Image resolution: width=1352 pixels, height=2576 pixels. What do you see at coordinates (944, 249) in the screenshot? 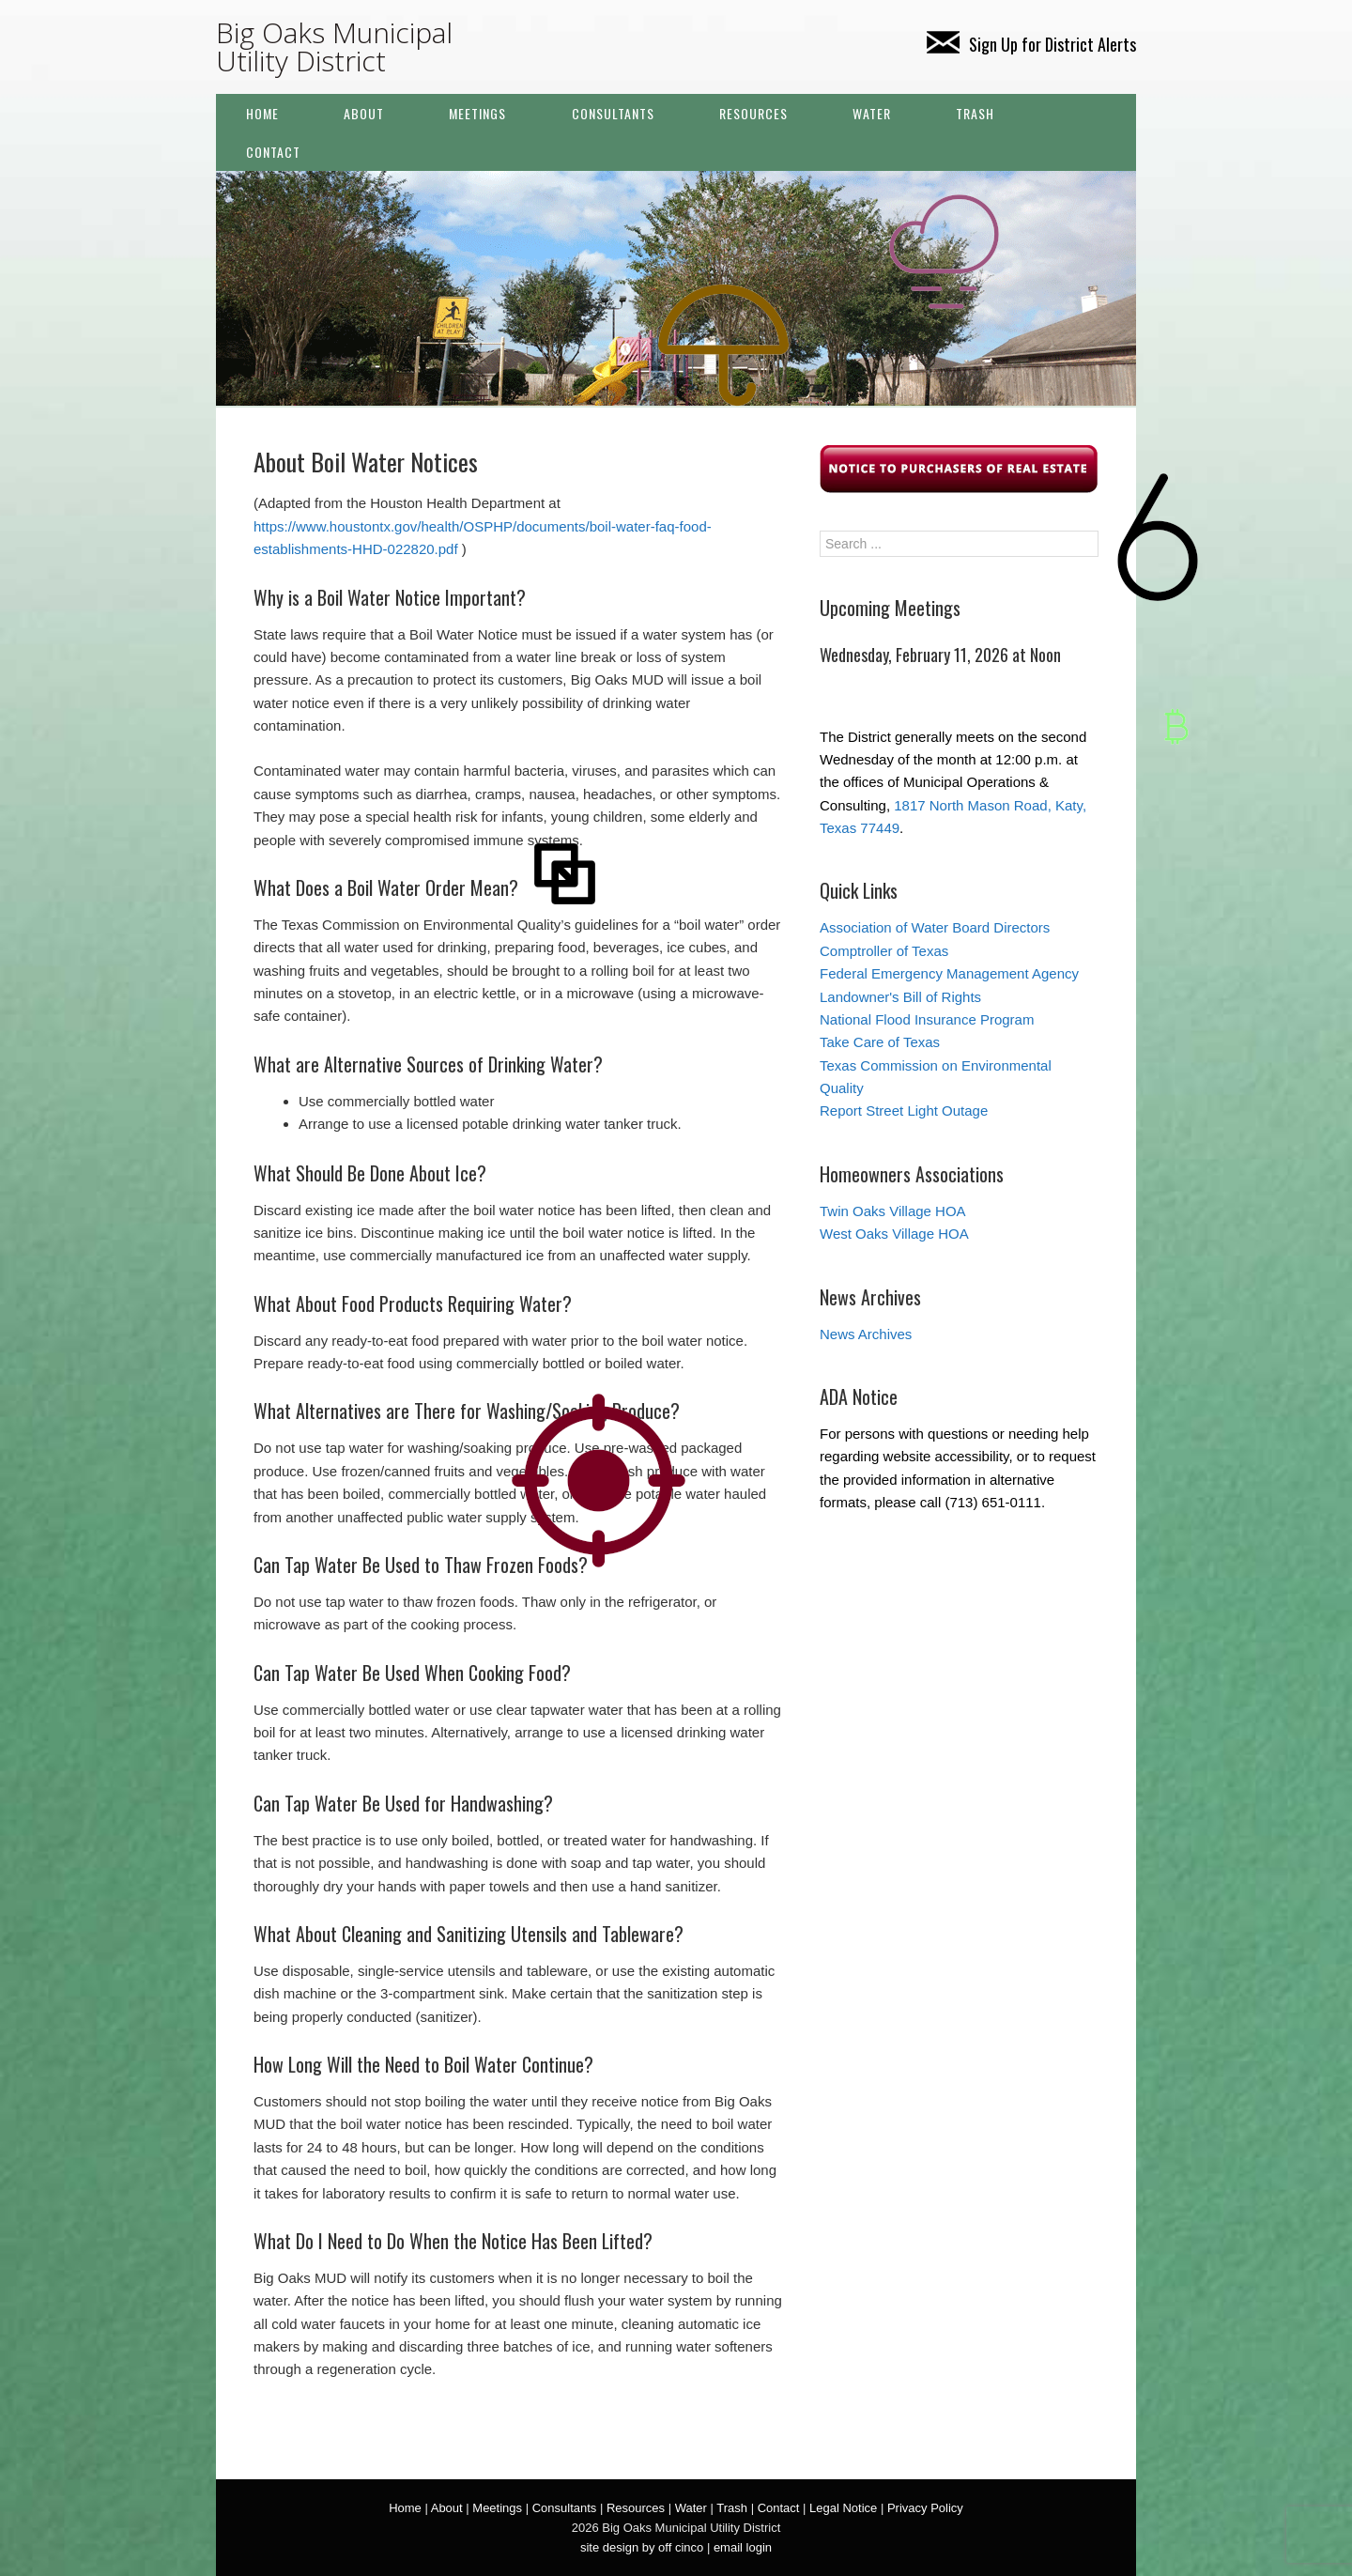
I see `indicates foggy weather conditions` at bounding box center [944, 249].